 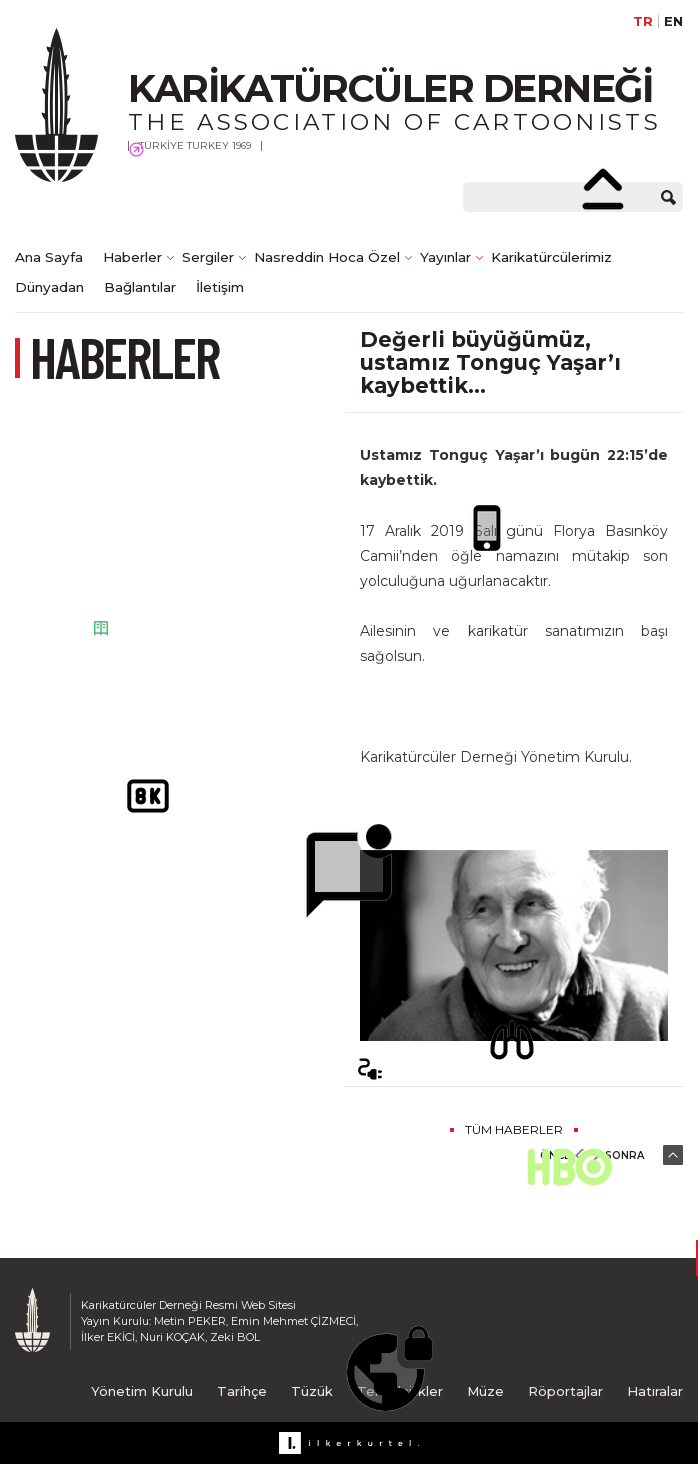 I want to click on access storage lockers, so click(x=101, y=628).